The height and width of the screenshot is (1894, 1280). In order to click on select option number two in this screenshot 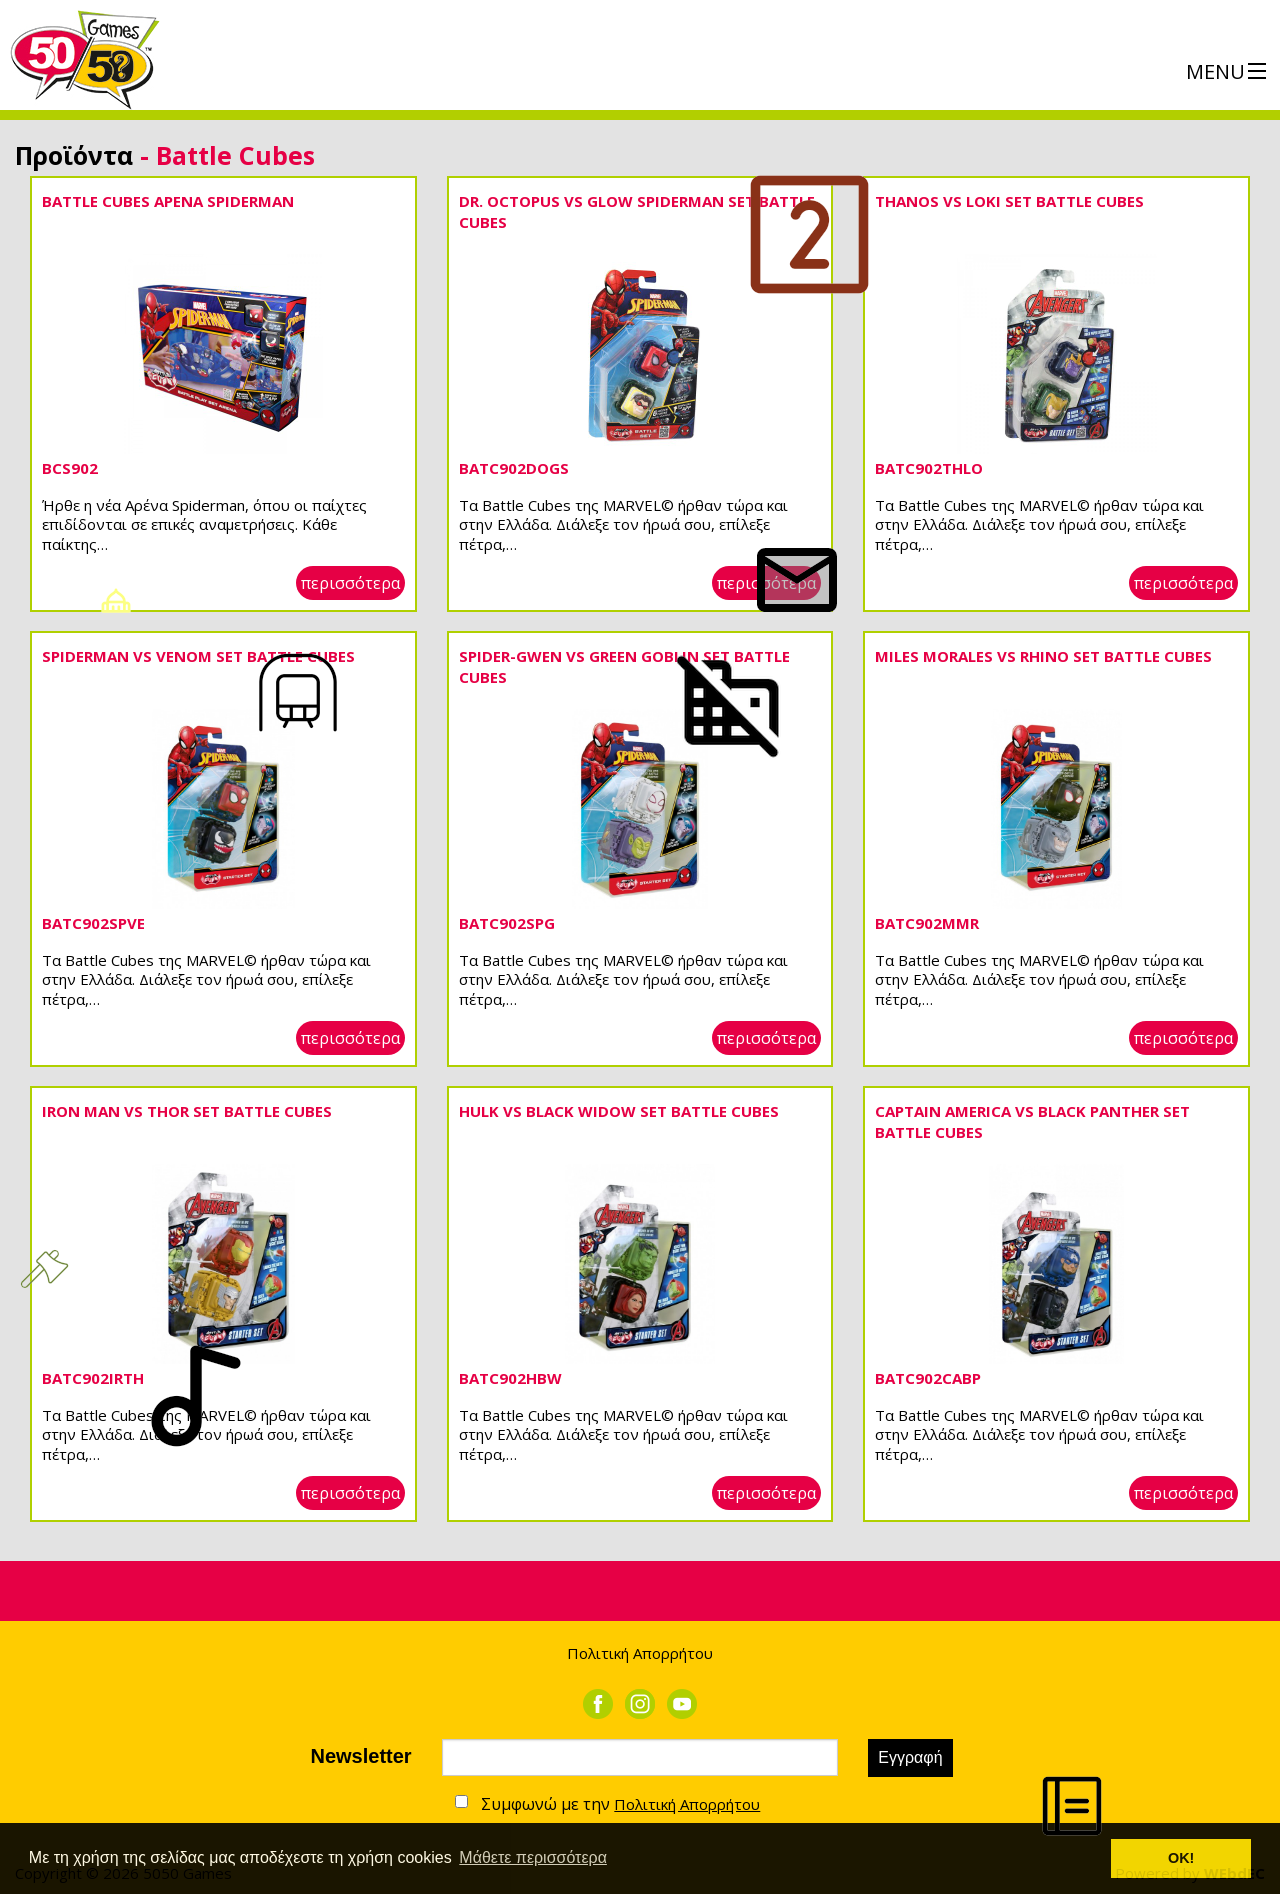, I will do `click(809, 234)`.